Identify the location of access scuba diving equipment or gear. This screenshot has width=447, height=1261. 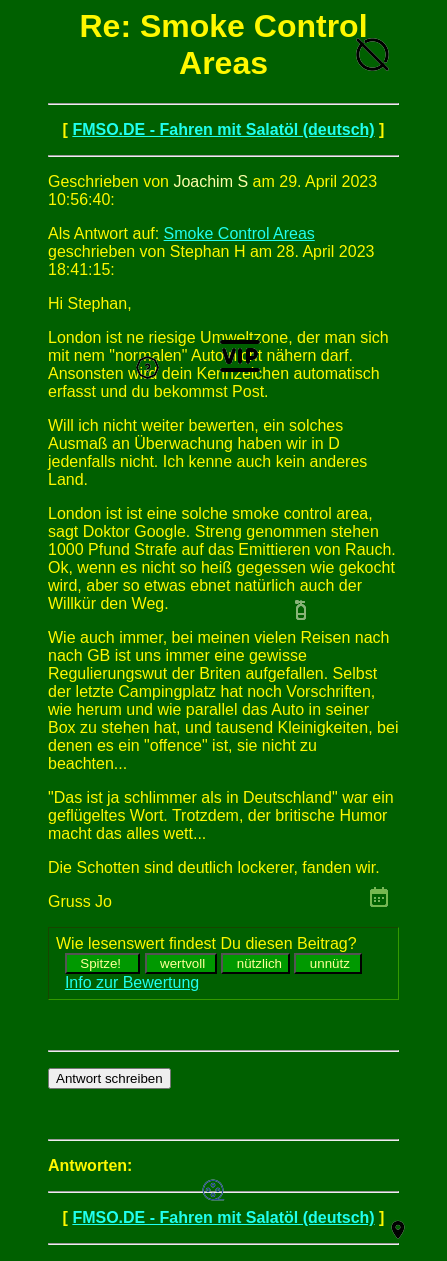
(301, 610).